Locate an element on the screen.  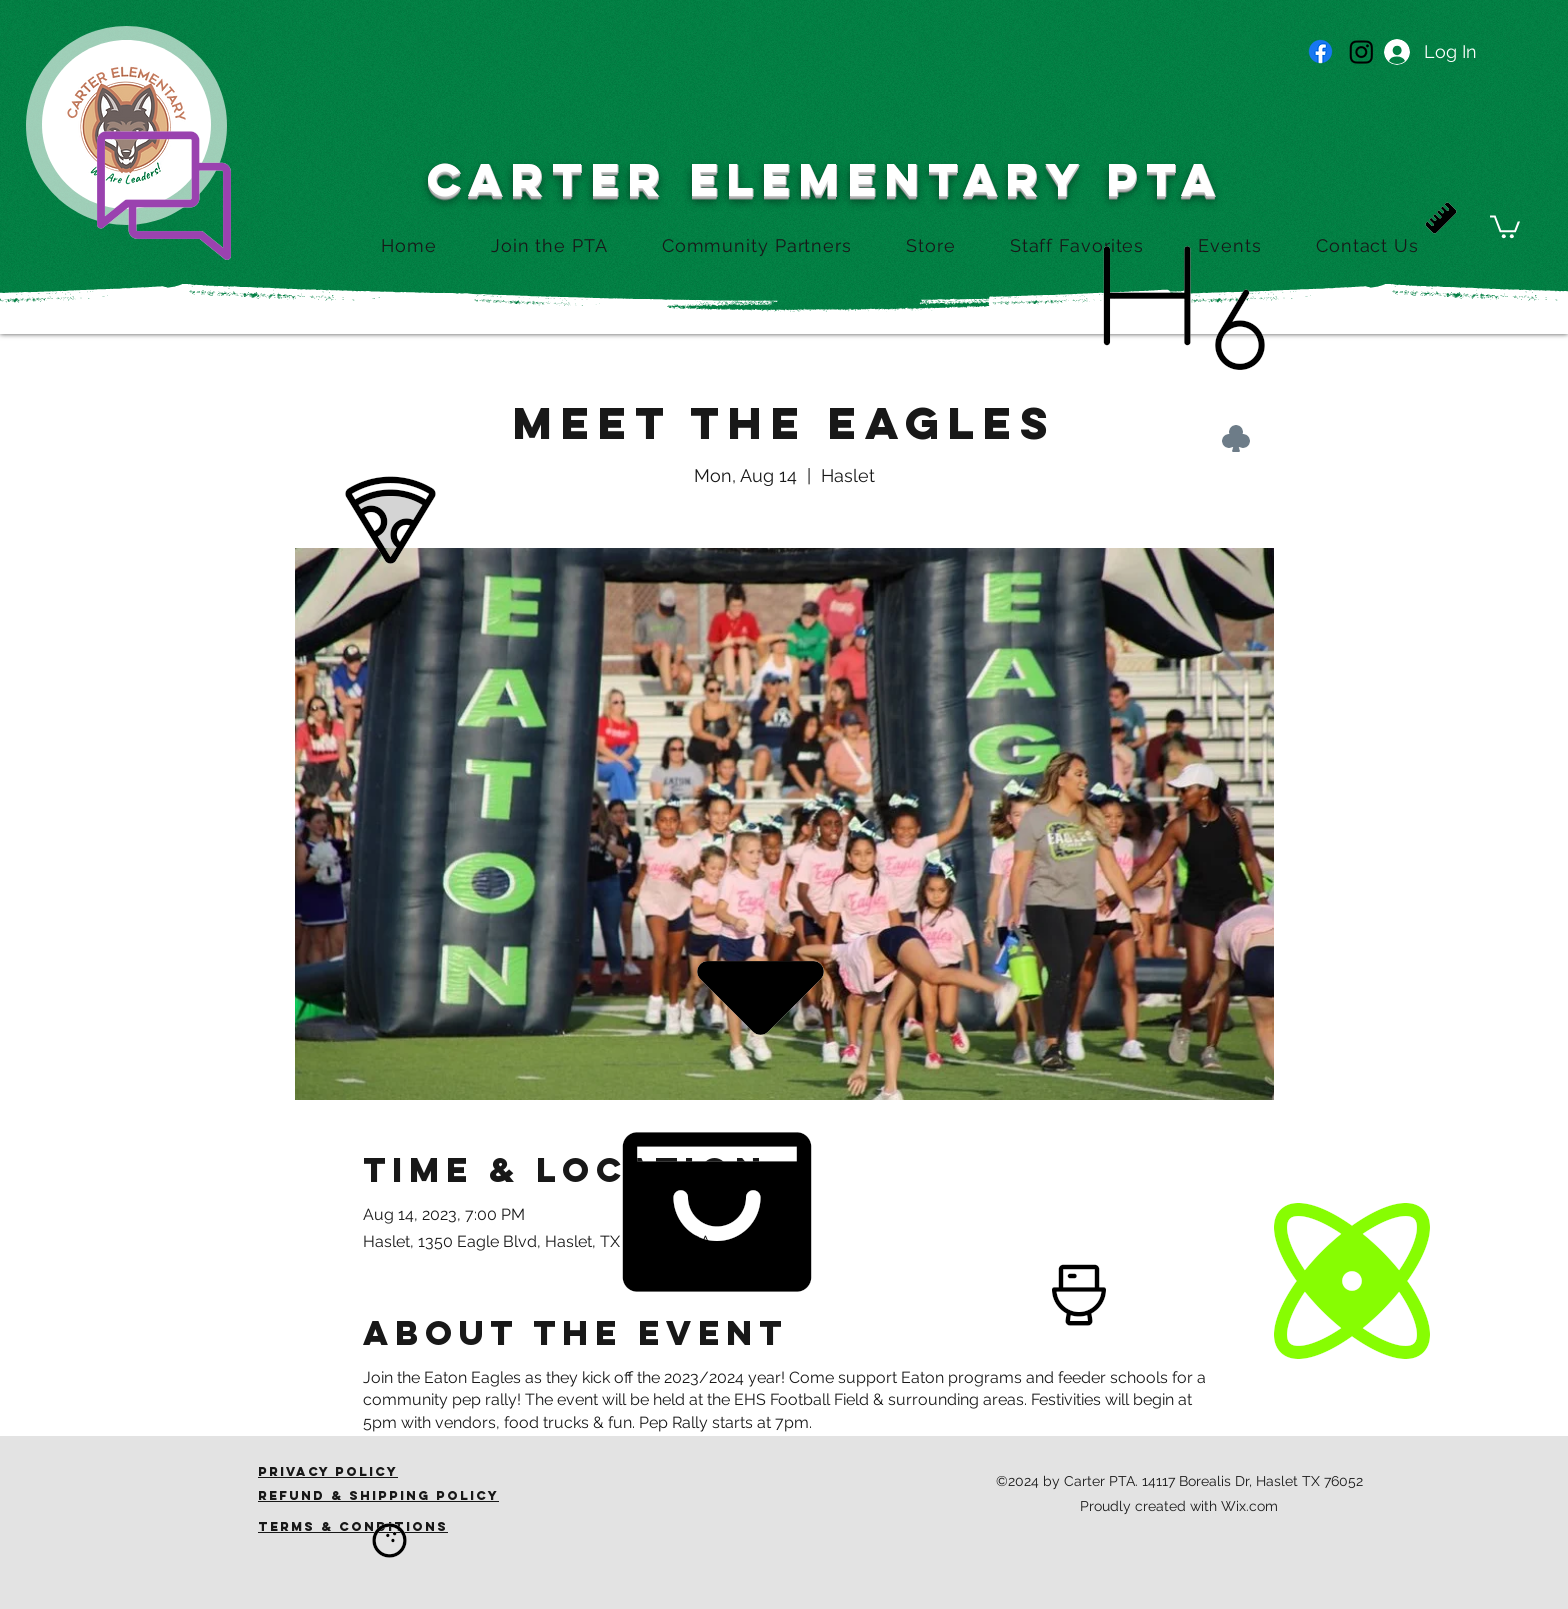
browse food delivery options is located at coordinates (390, 518).